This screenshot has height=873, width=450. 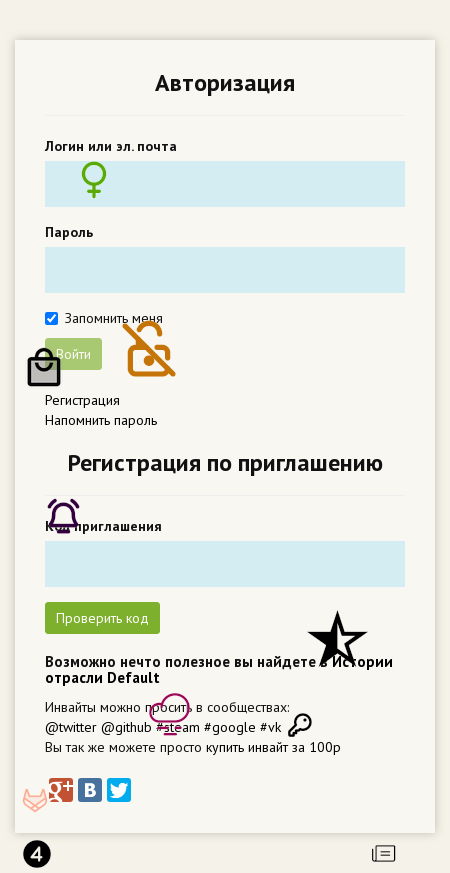 What do you see at coordinates (44, 368) in the screenshot?
I see `access shopping or retail features` at bounding box center [44, 368].